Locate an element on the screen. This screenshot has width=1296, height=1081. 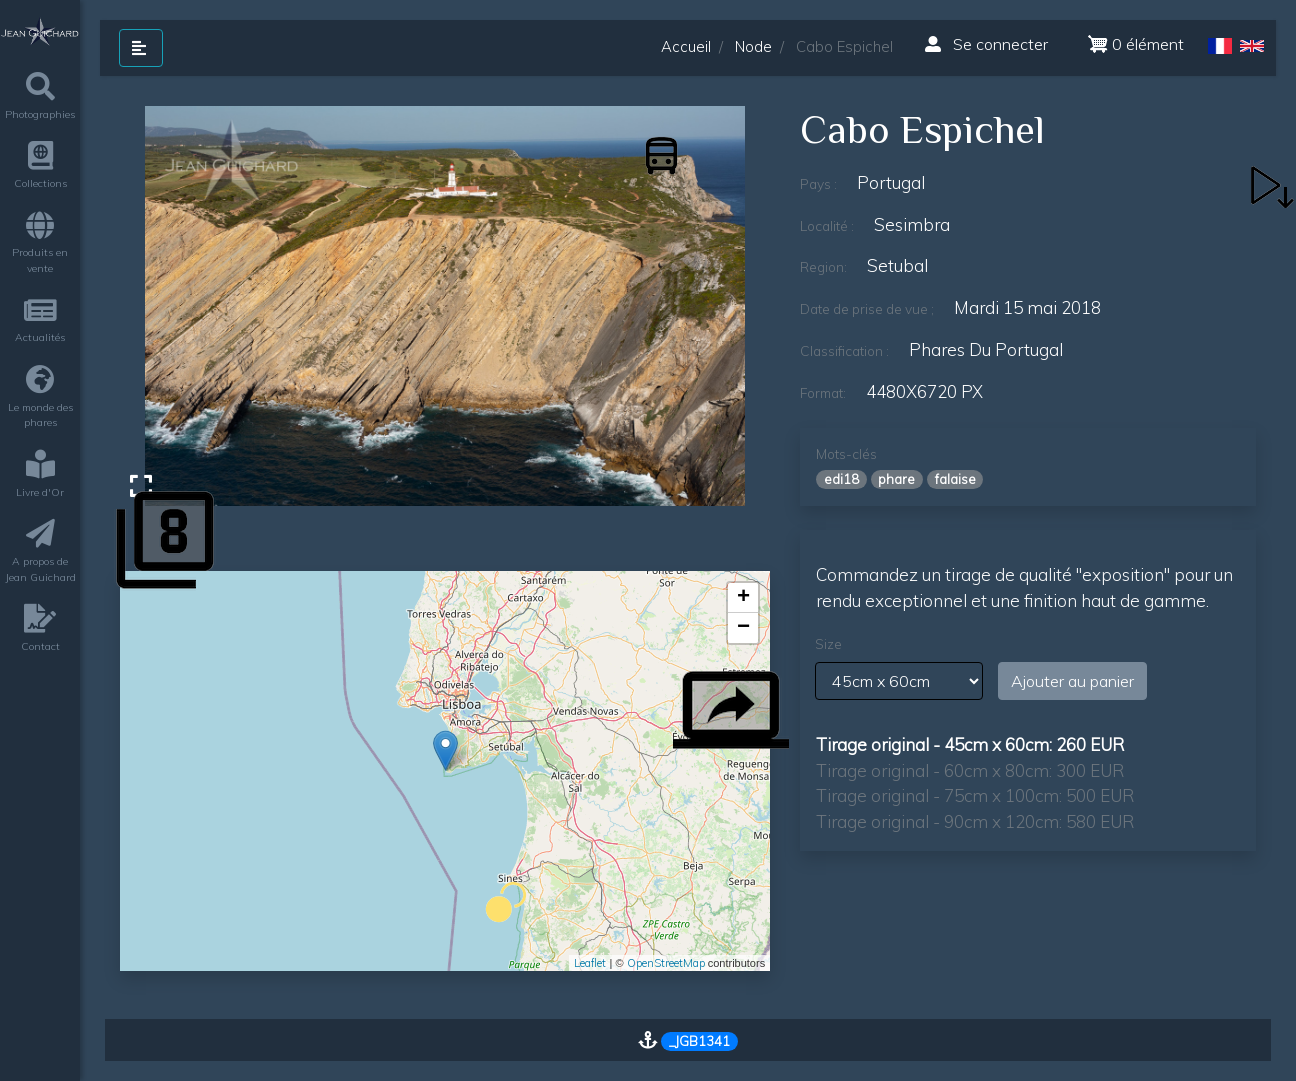
start sharing your screen is located at coordinates (731, 710).